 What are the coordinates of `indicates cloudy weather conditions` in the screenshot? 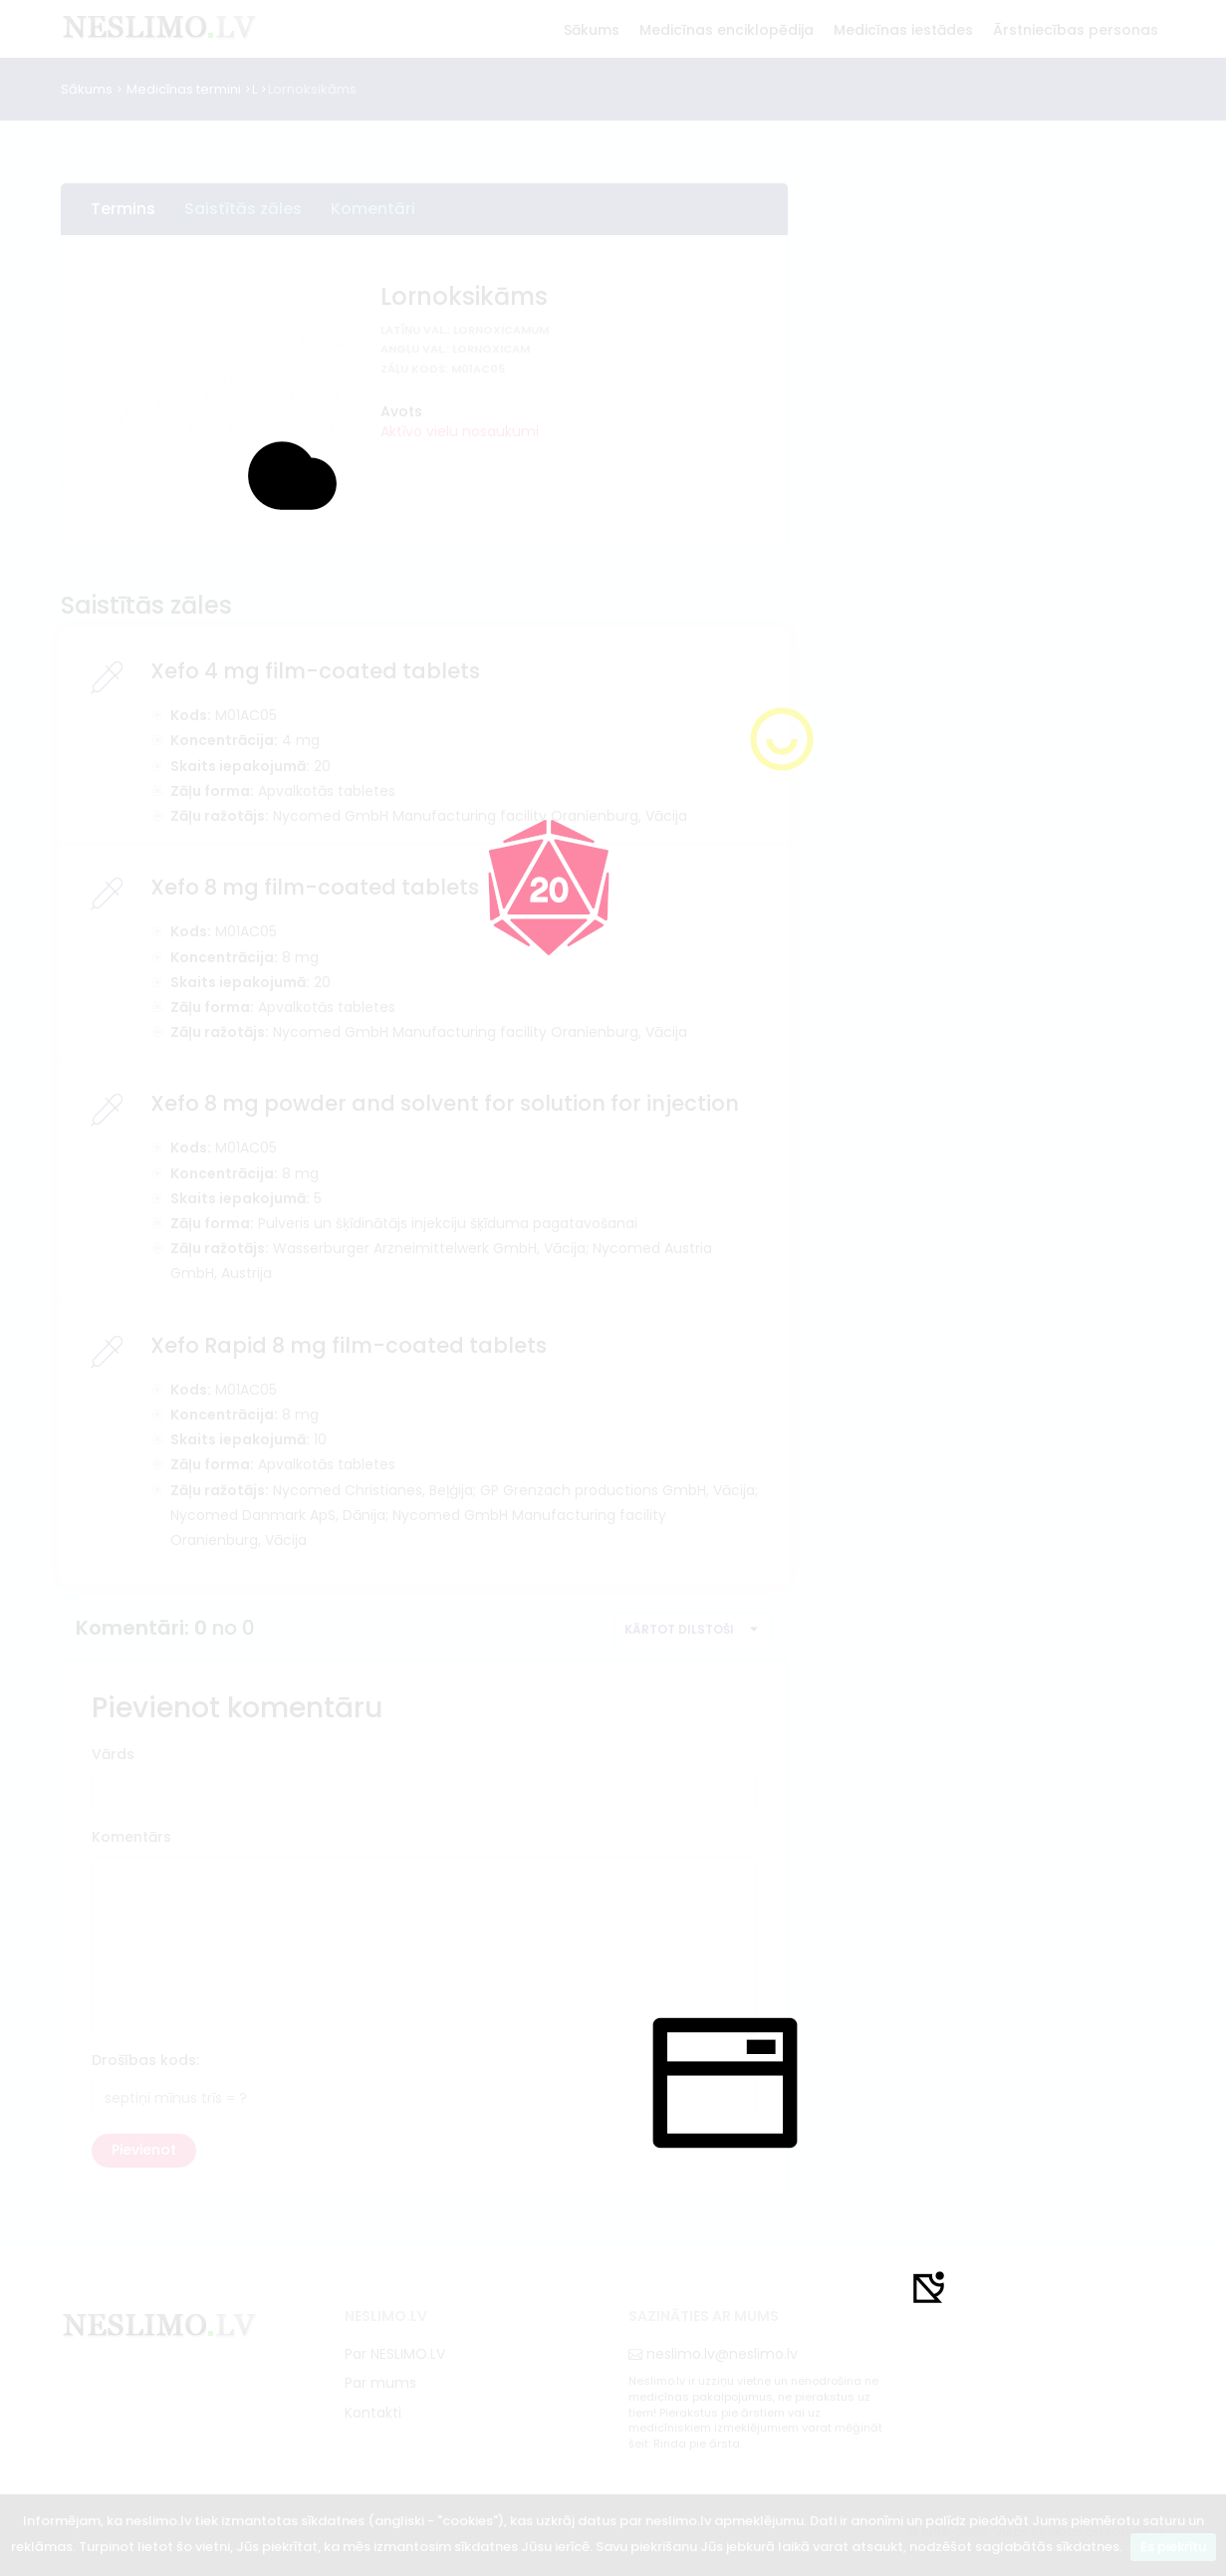 It's located at (292, 473).